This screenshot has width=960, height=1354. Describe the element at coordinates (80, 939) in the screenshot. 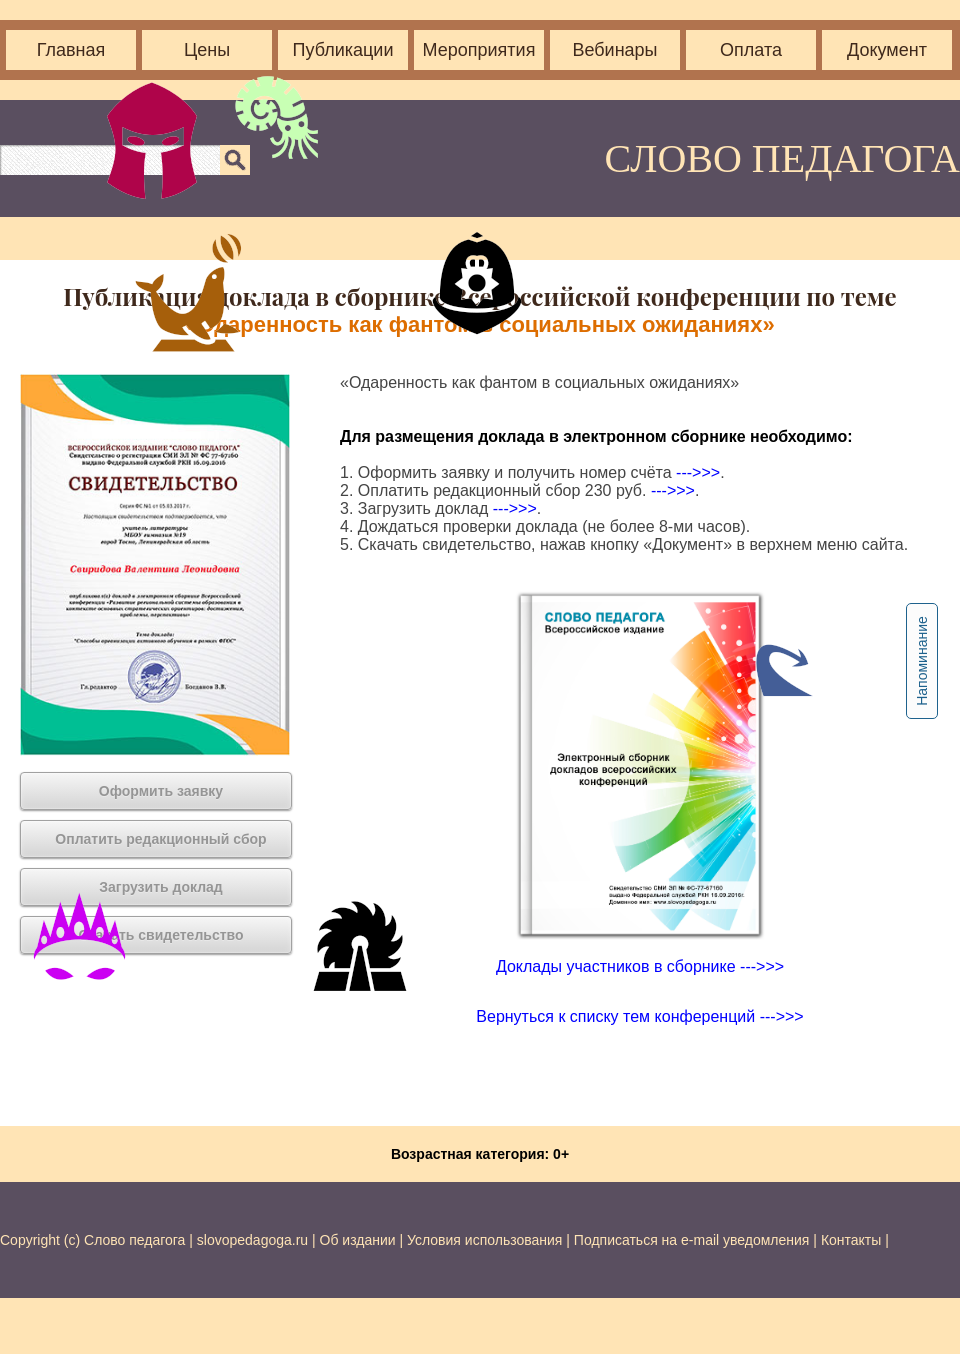

I see `indicates premium or VIP membership status` at that location.